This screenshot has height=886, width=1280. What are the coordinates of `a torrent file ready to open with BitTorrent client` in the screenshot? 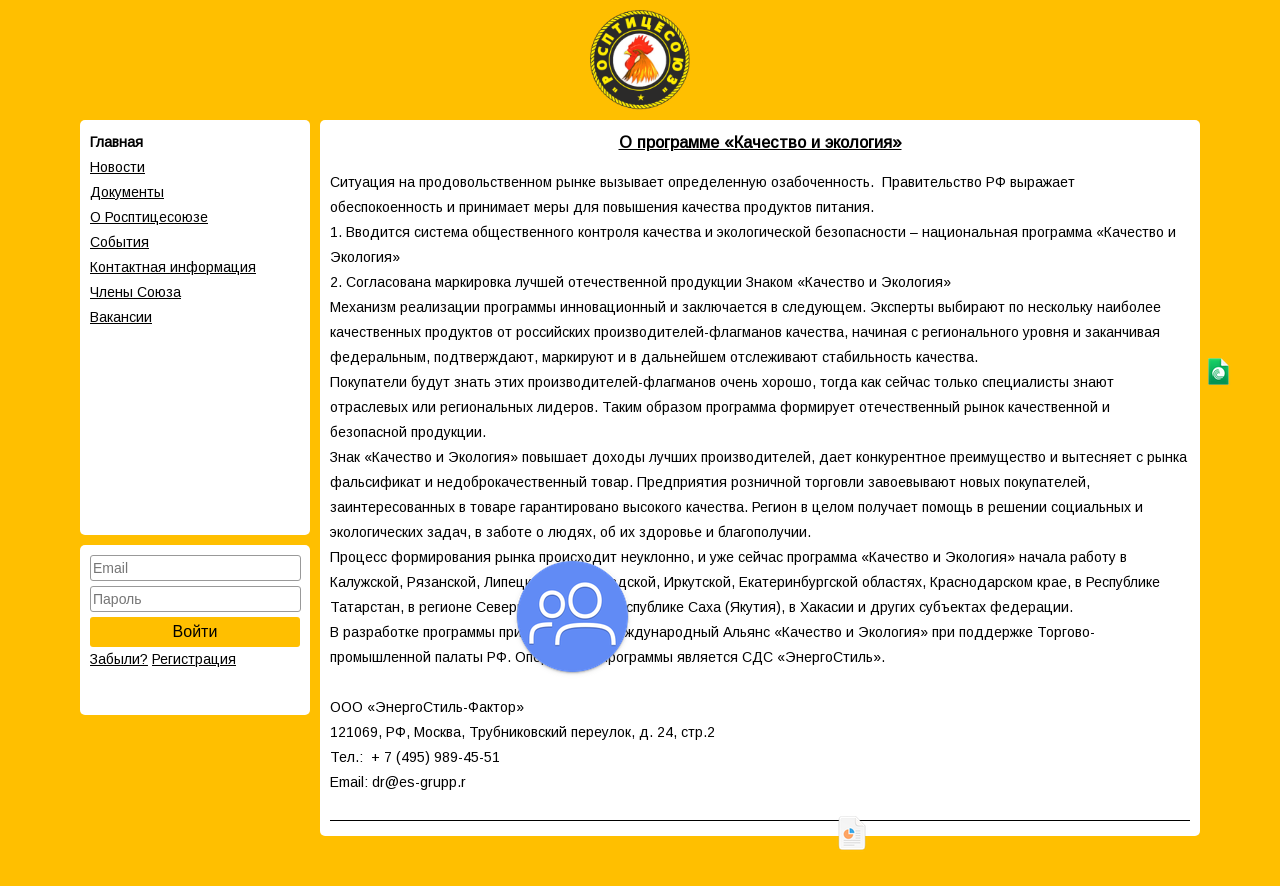 It's located at (1218, 371).